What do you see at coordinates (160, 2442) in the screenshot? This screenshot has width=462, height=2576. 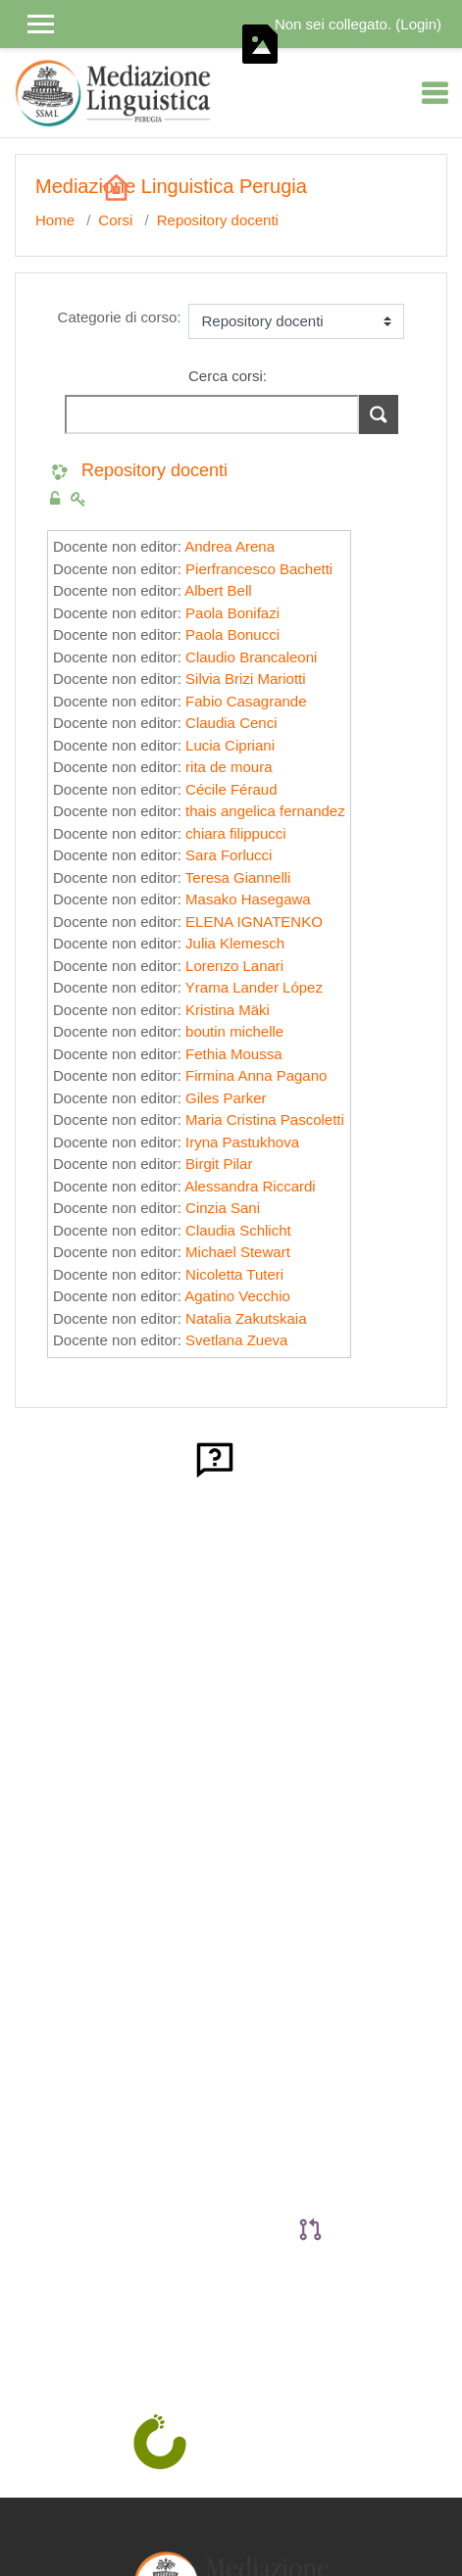 I see `macpaw company logo` at bounding box center [160, 2442].